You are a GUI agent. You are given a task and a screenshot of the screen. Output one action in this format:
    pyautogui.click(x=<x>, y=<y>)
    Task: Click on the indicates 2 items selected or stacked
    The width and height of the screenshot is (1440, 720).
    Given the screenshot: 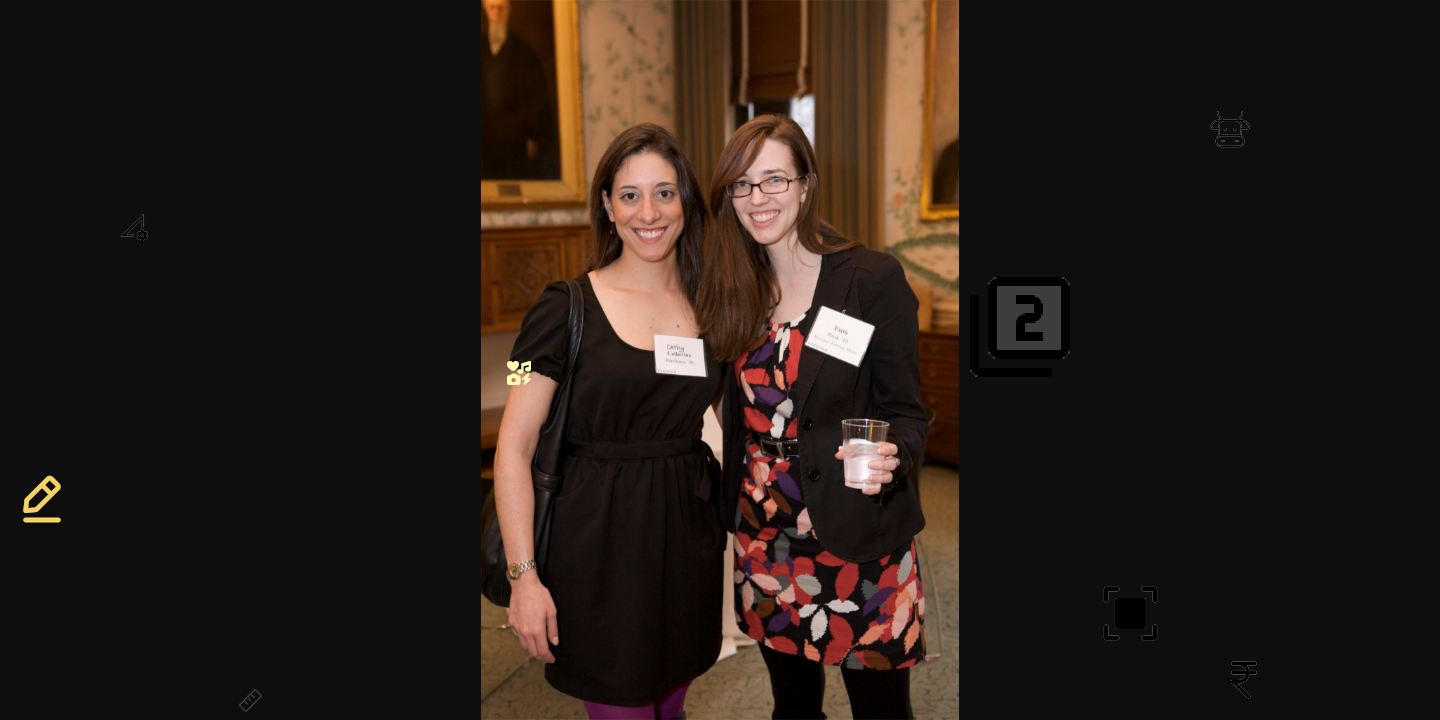 What is the action you would take?
    pyautogui.click(x=1020, y=327)
    